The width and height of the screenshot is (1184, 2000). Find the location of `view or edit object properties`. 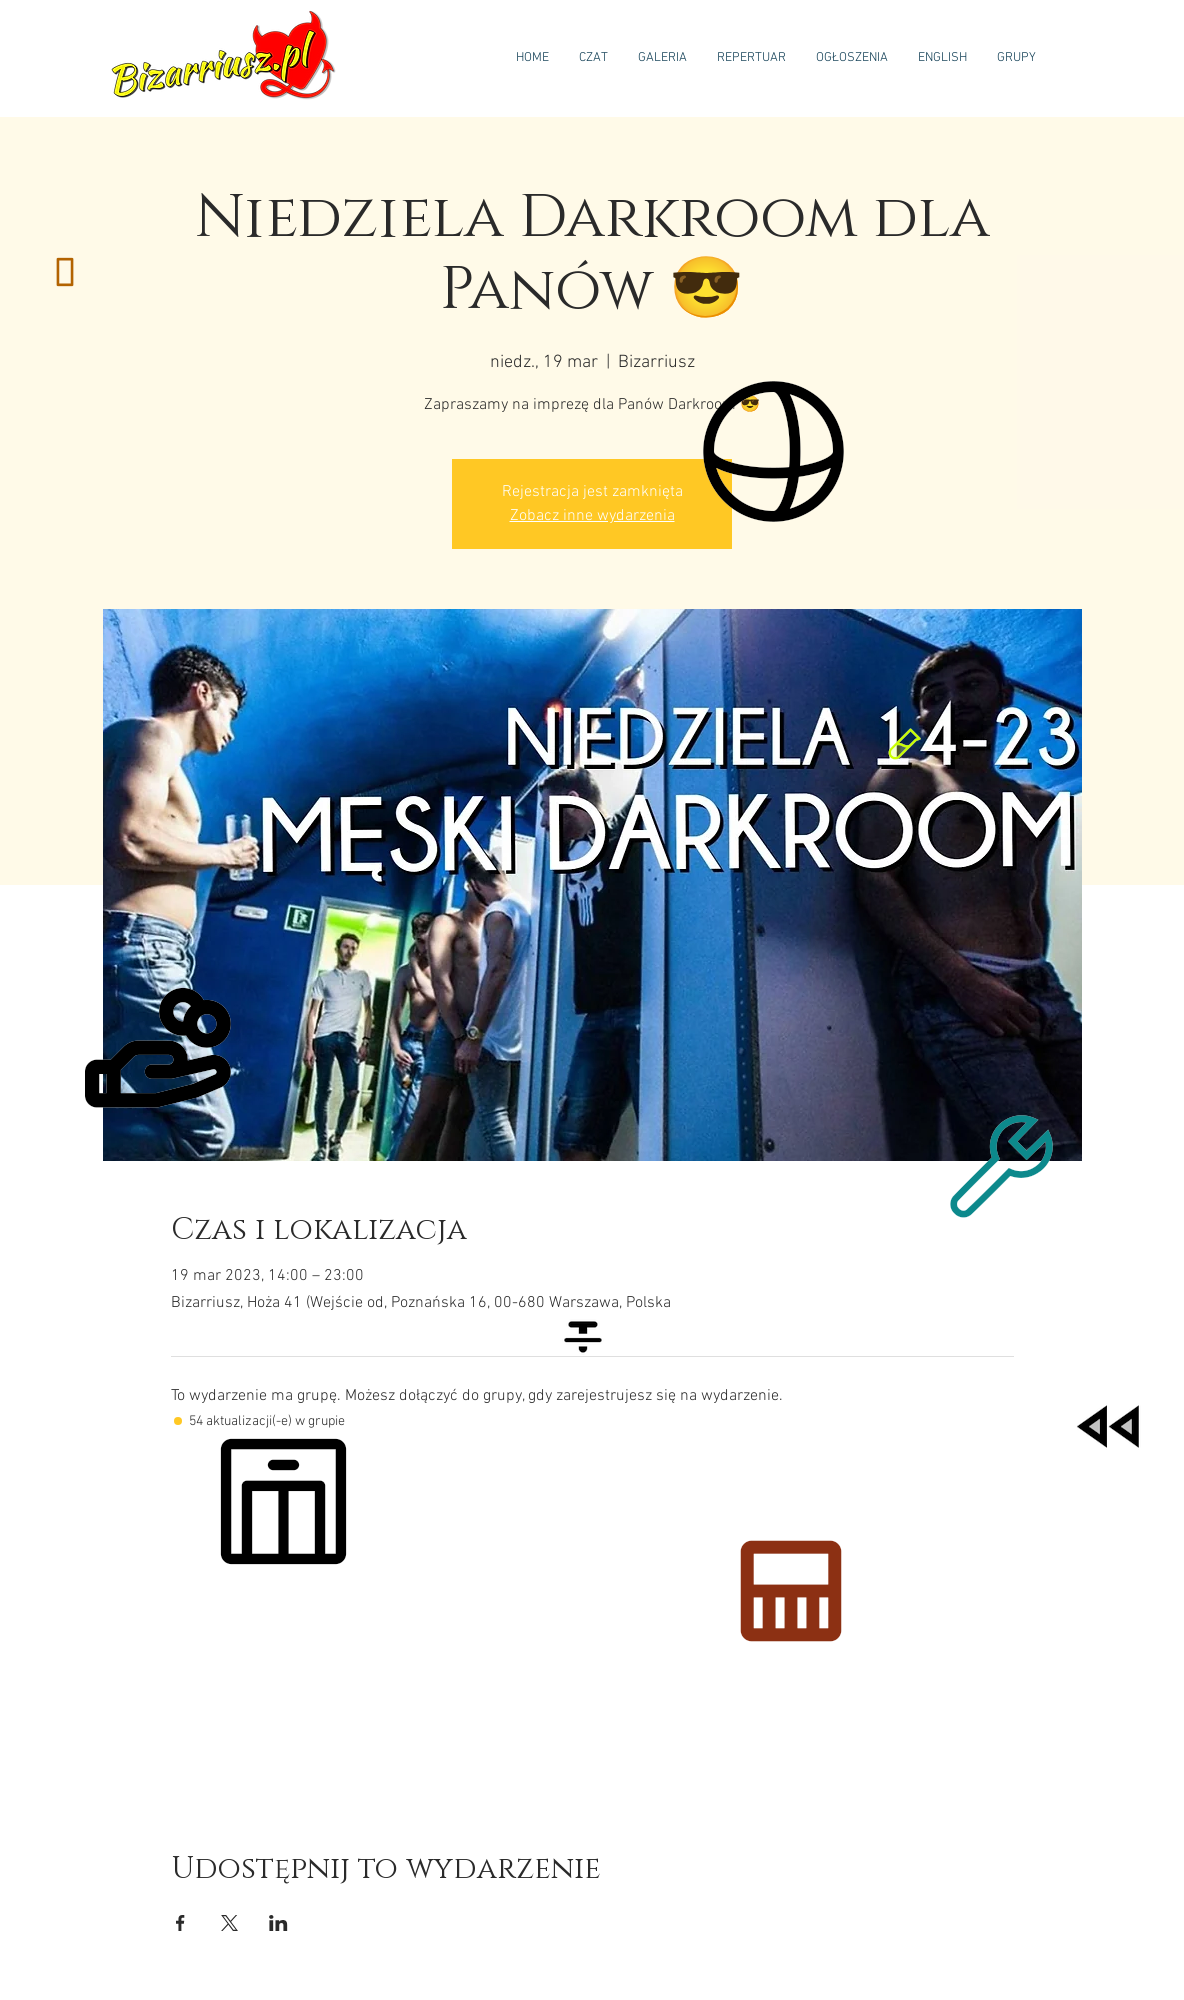

view or edit object properties is located at coordinates (1001, 1166).